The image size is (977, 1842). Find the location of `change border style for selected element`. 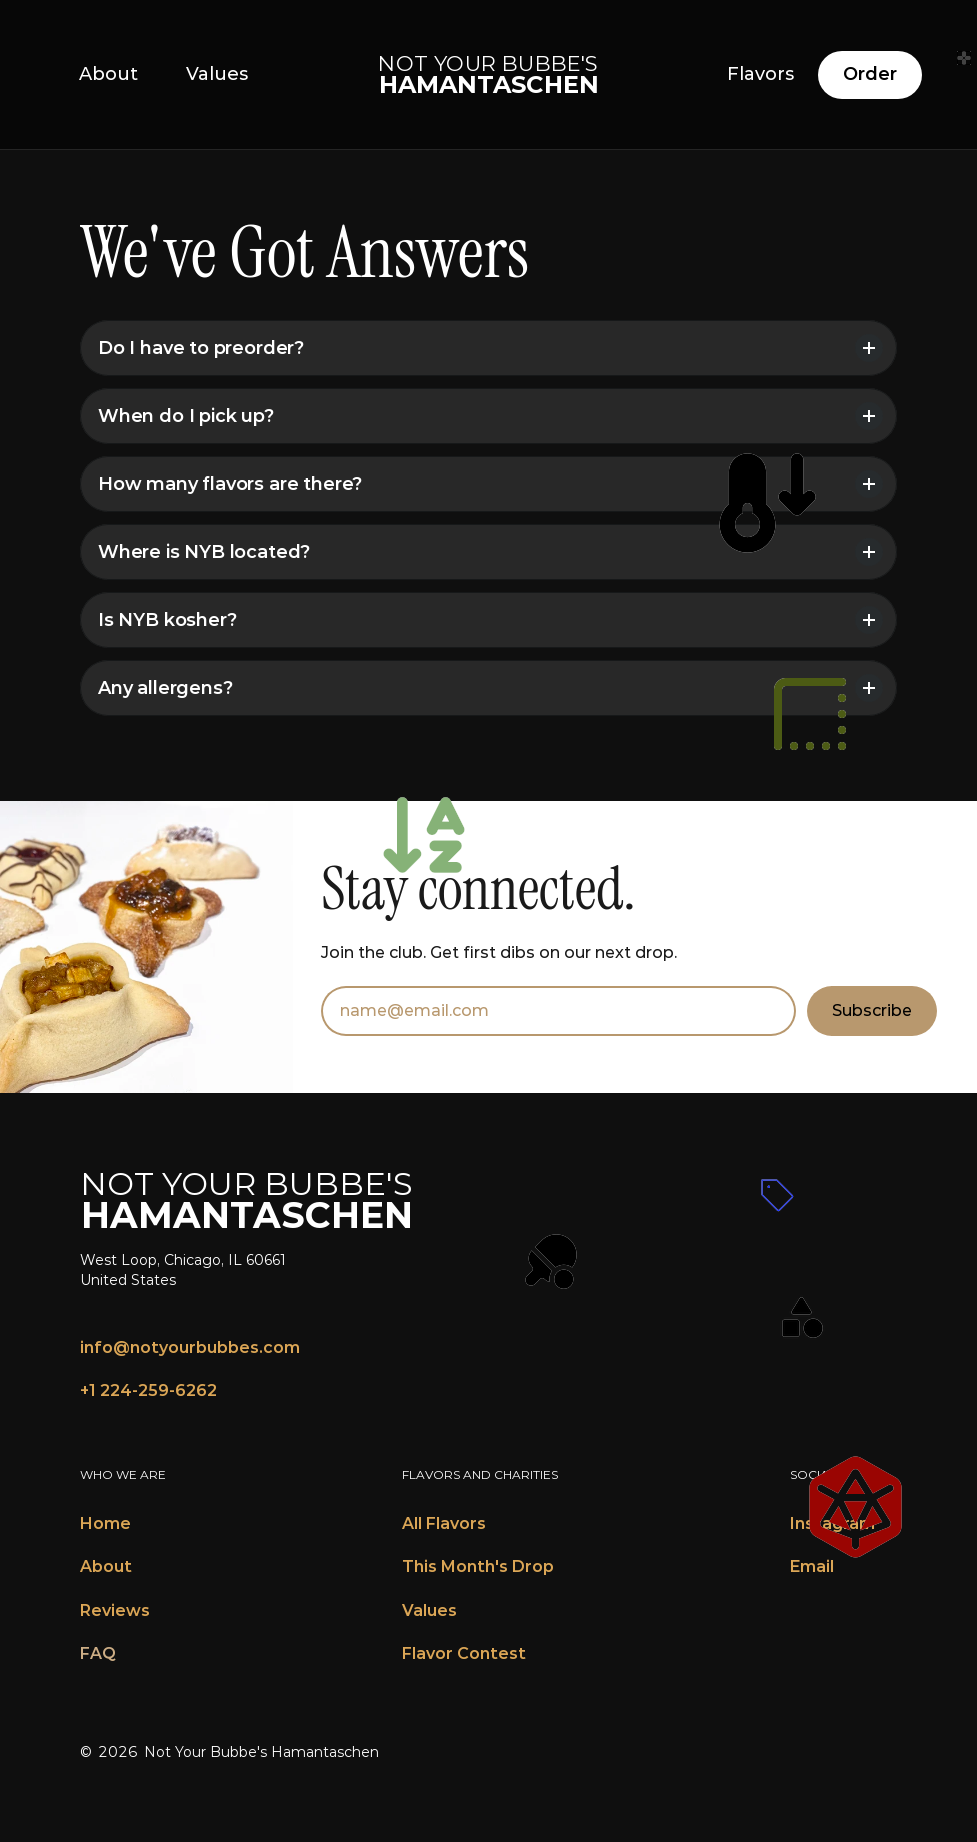

change border style for selected element is located at coordinates (810, 714).